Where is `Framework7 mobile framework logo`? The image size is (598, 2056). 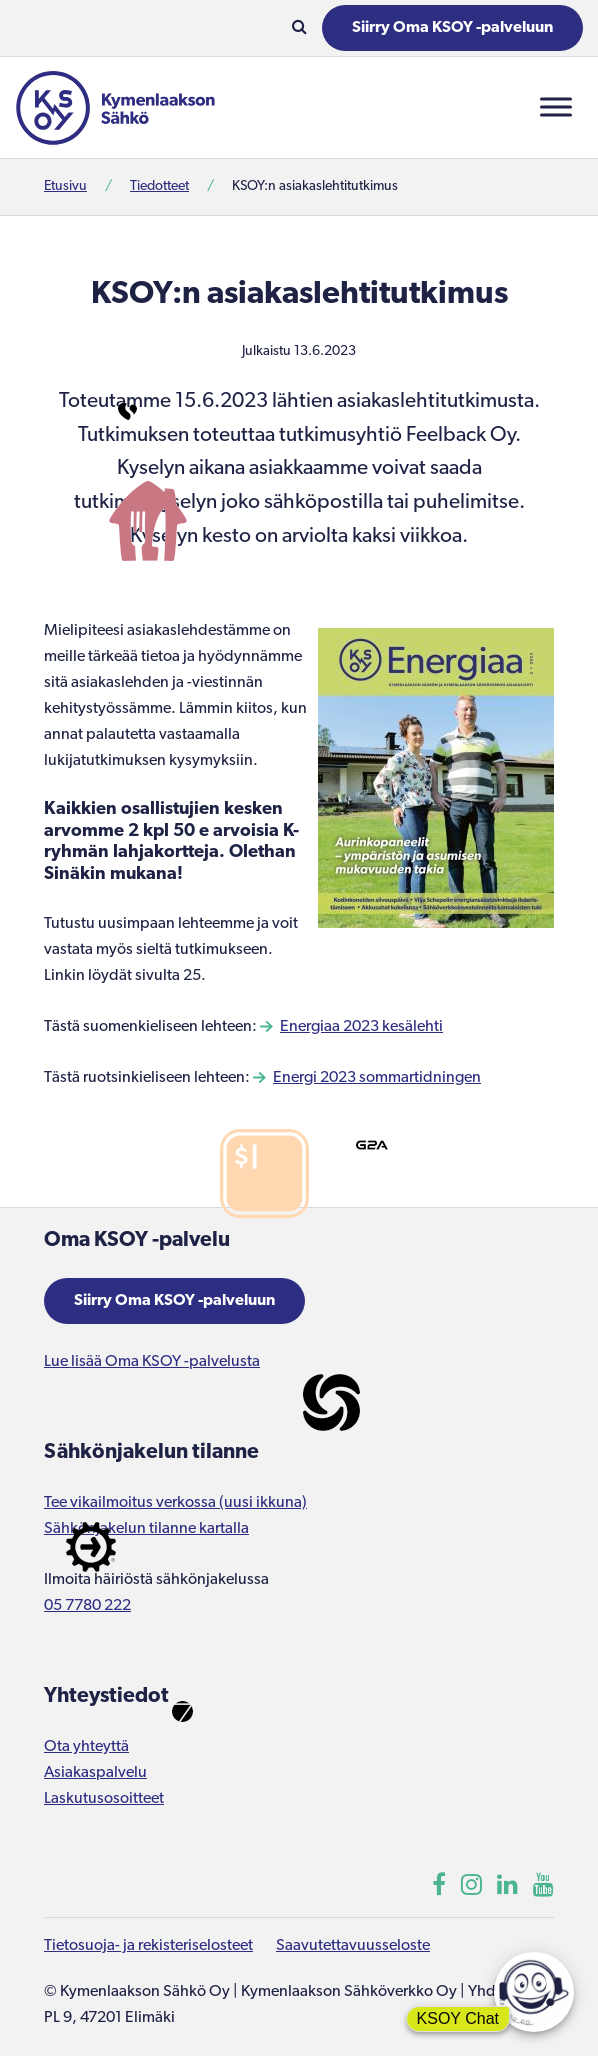
Framework7 mobile framework logo is located at coordinates (182, 1711).